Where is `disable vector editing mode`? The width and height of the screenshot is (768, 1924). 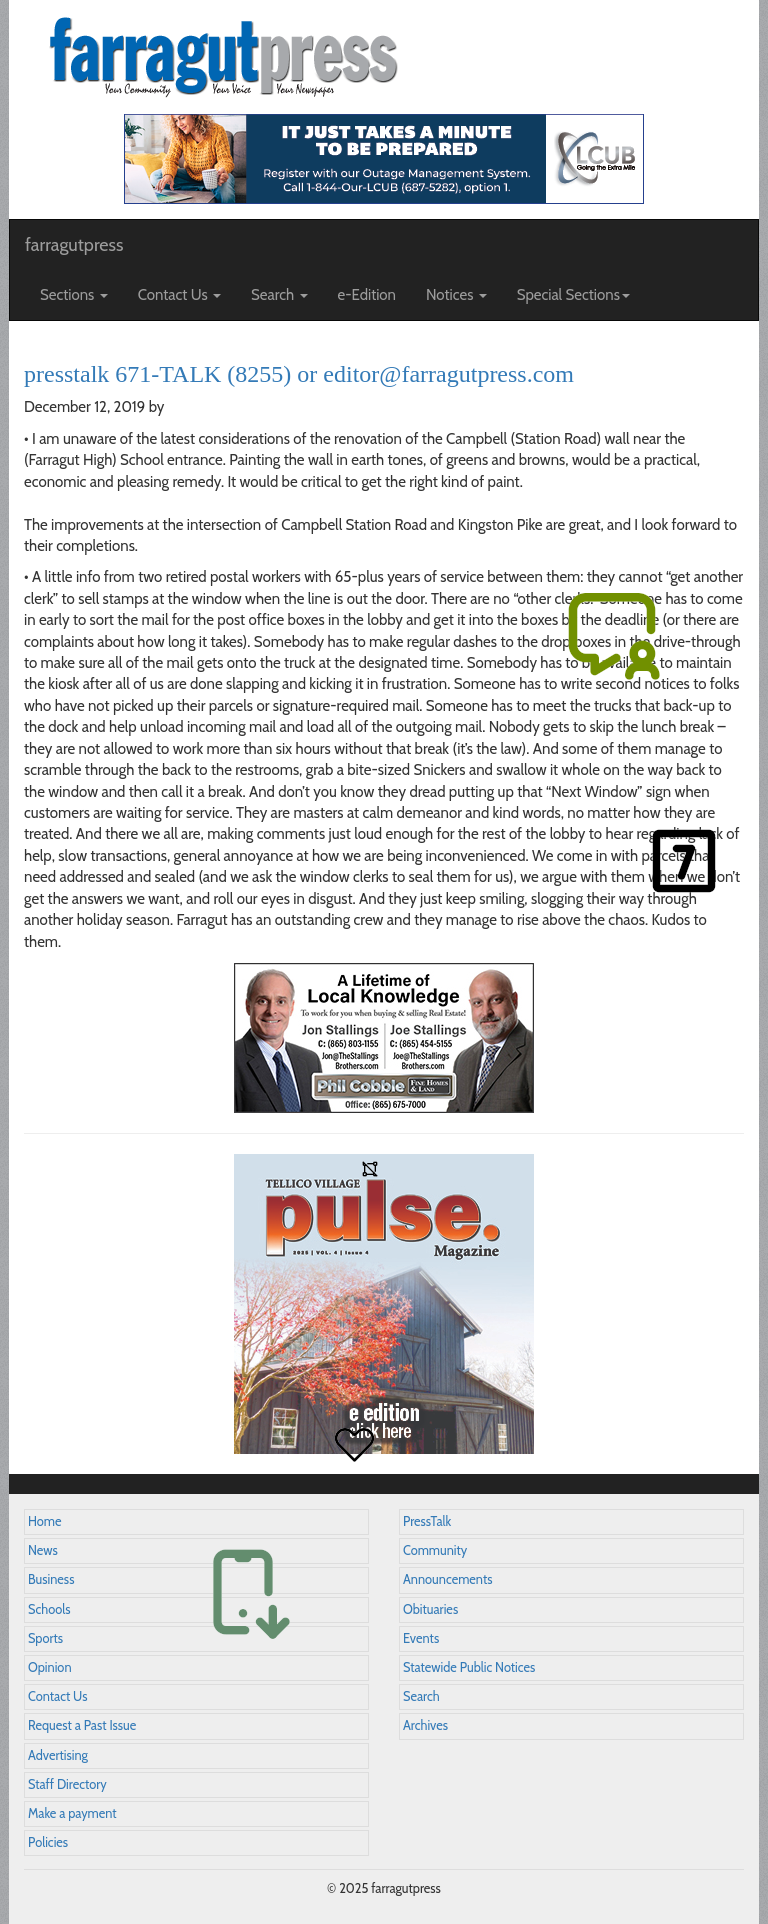 disable vector editing mode is located at coordinates (370, 1169).